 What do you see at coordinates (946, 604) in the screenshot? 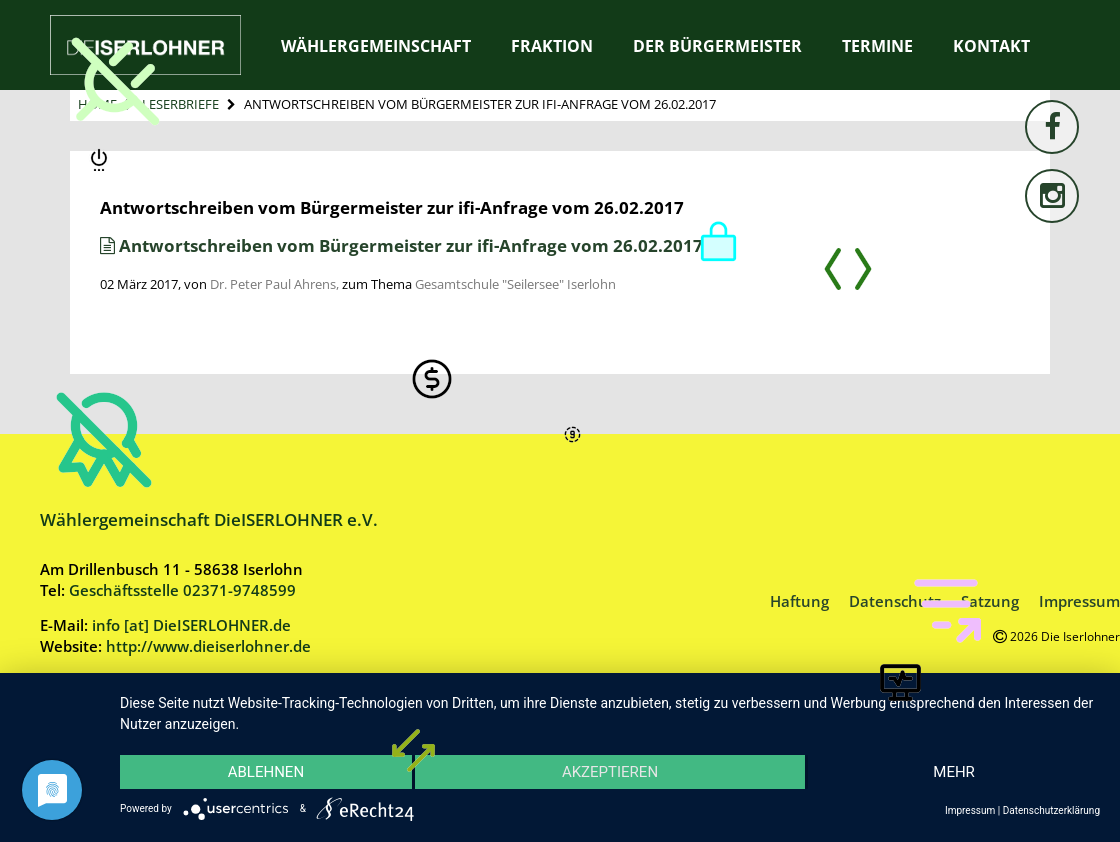
I see `share current filter settings` at bounding box center [946, 604].